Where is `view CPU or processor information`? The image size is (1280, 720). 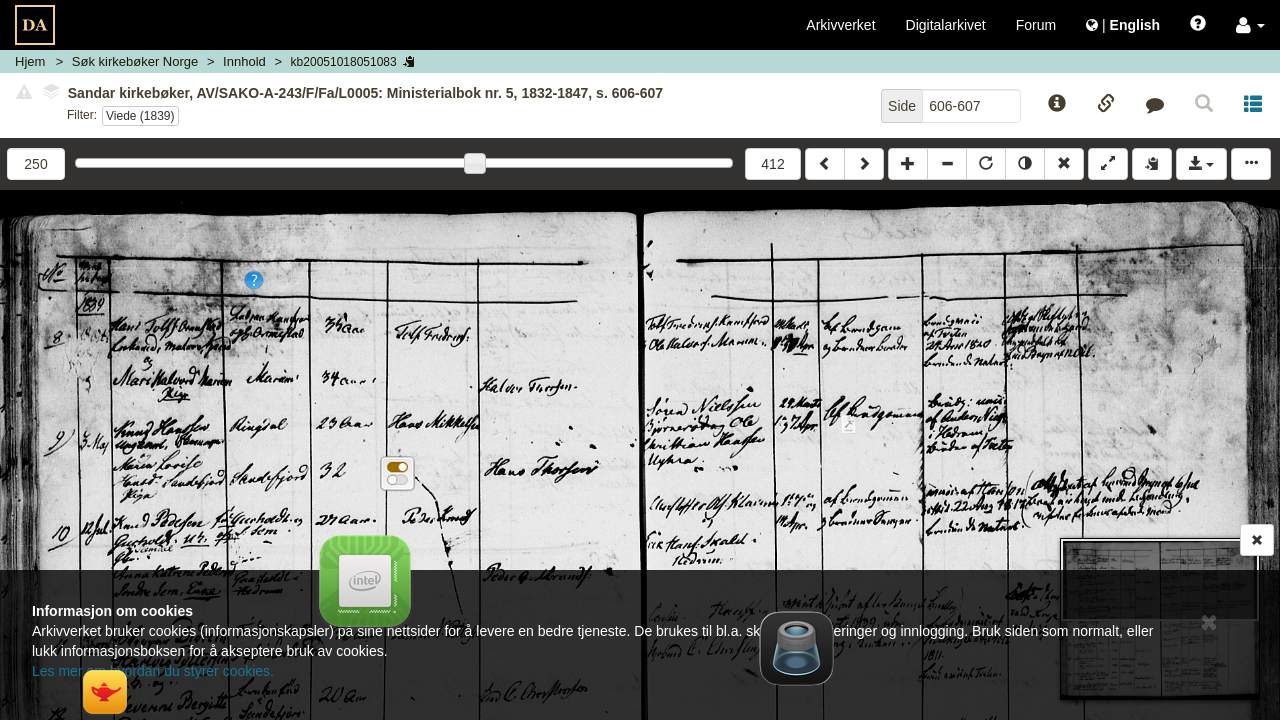 view CPU or processor information is located at coordinates (365, 581).